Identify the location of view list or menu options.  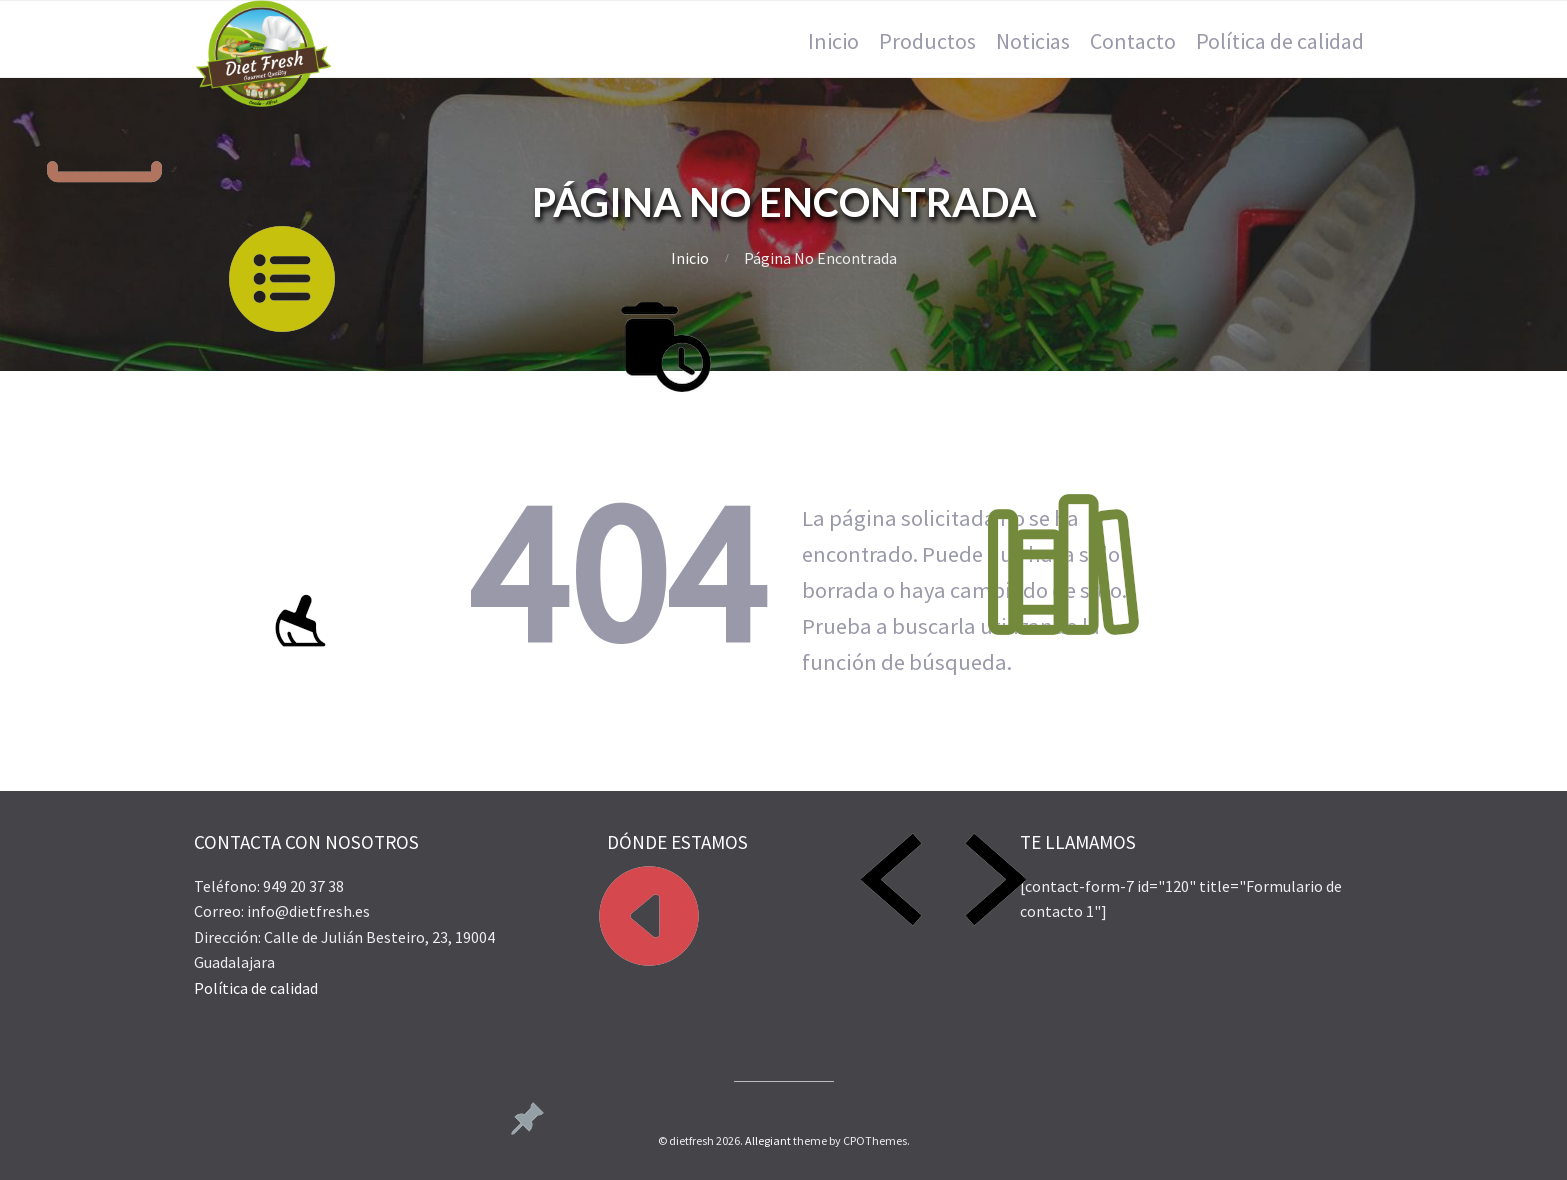
(282, 279).